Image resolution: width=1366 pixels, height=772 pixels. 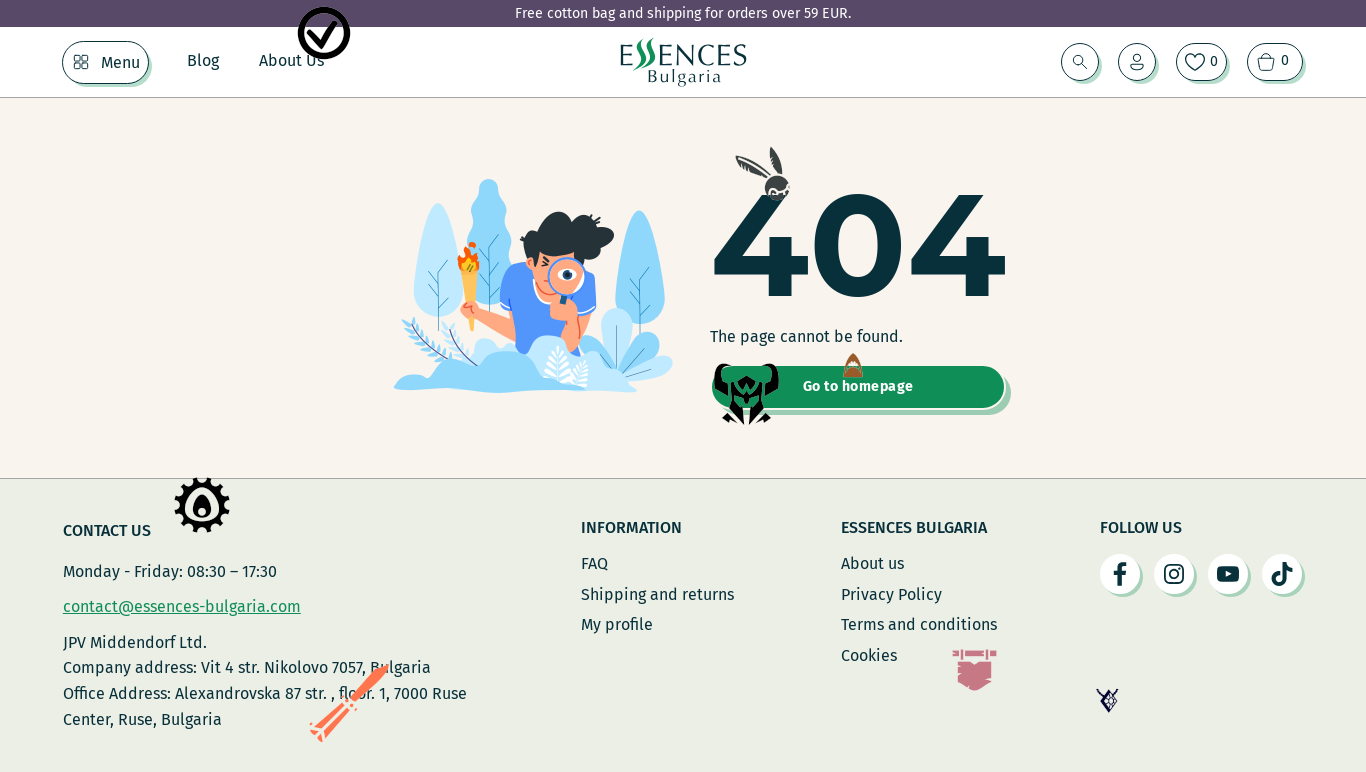 I want to click on settings for oil or fluid-related features, so click(x=202, y=505).